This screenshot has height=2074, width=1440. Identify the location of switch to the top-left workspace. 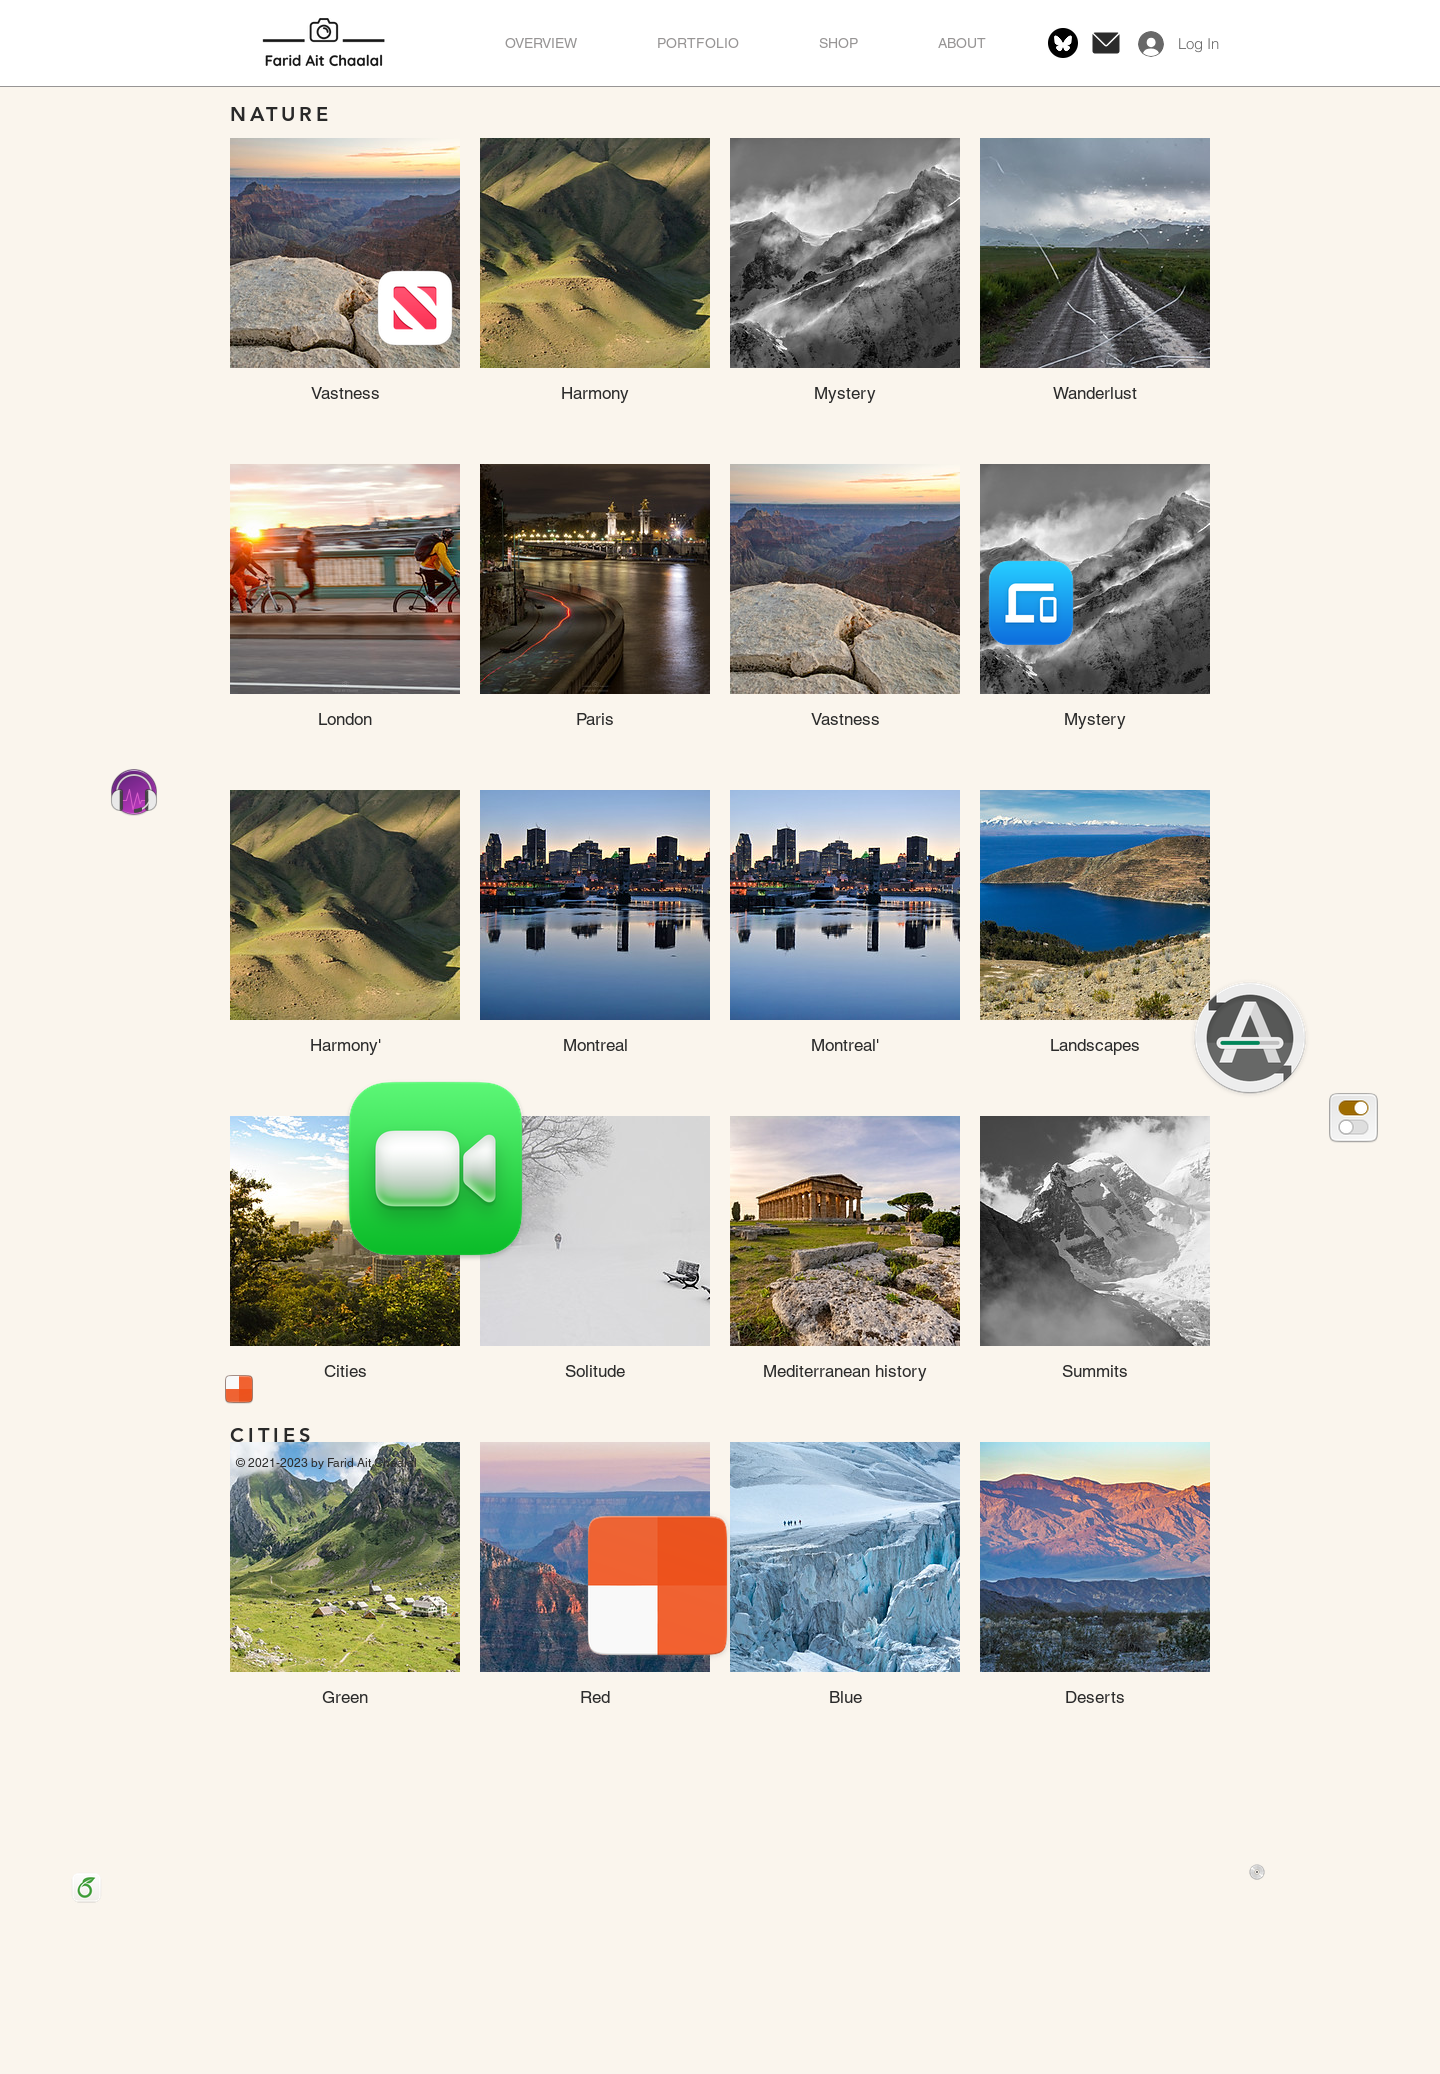
(239, 1389).